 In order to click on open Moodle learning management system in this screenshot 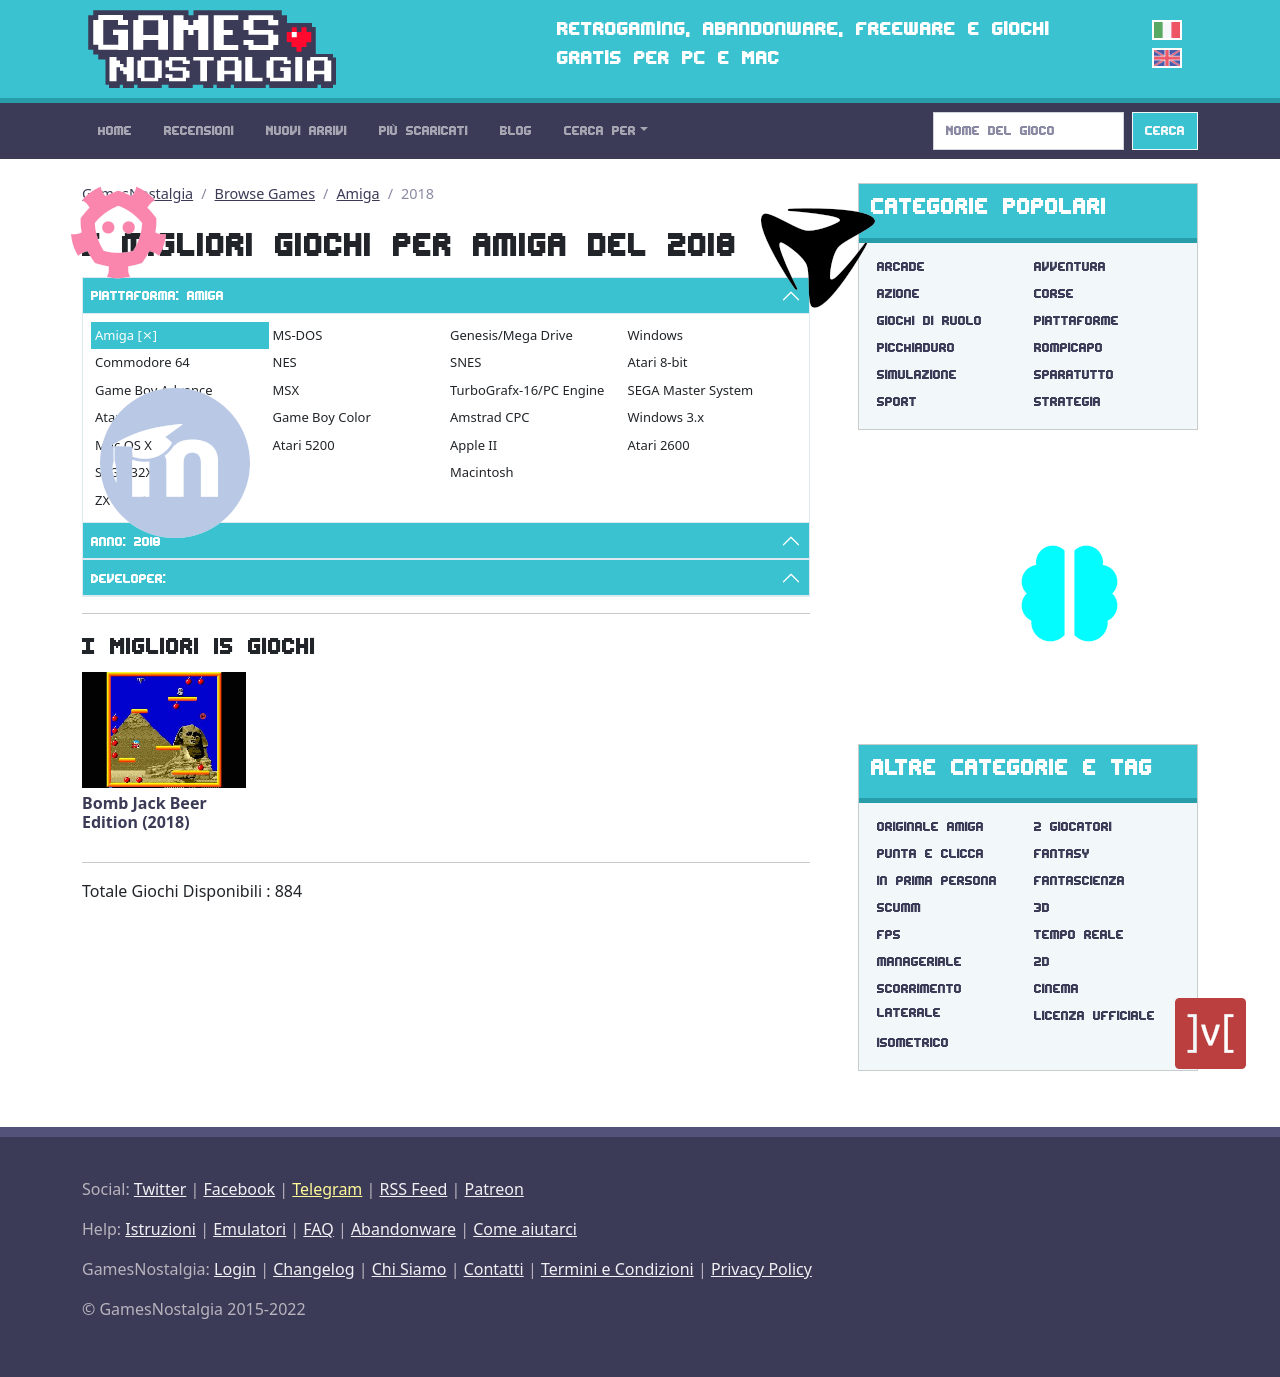, I will do `click(175, 463)`.